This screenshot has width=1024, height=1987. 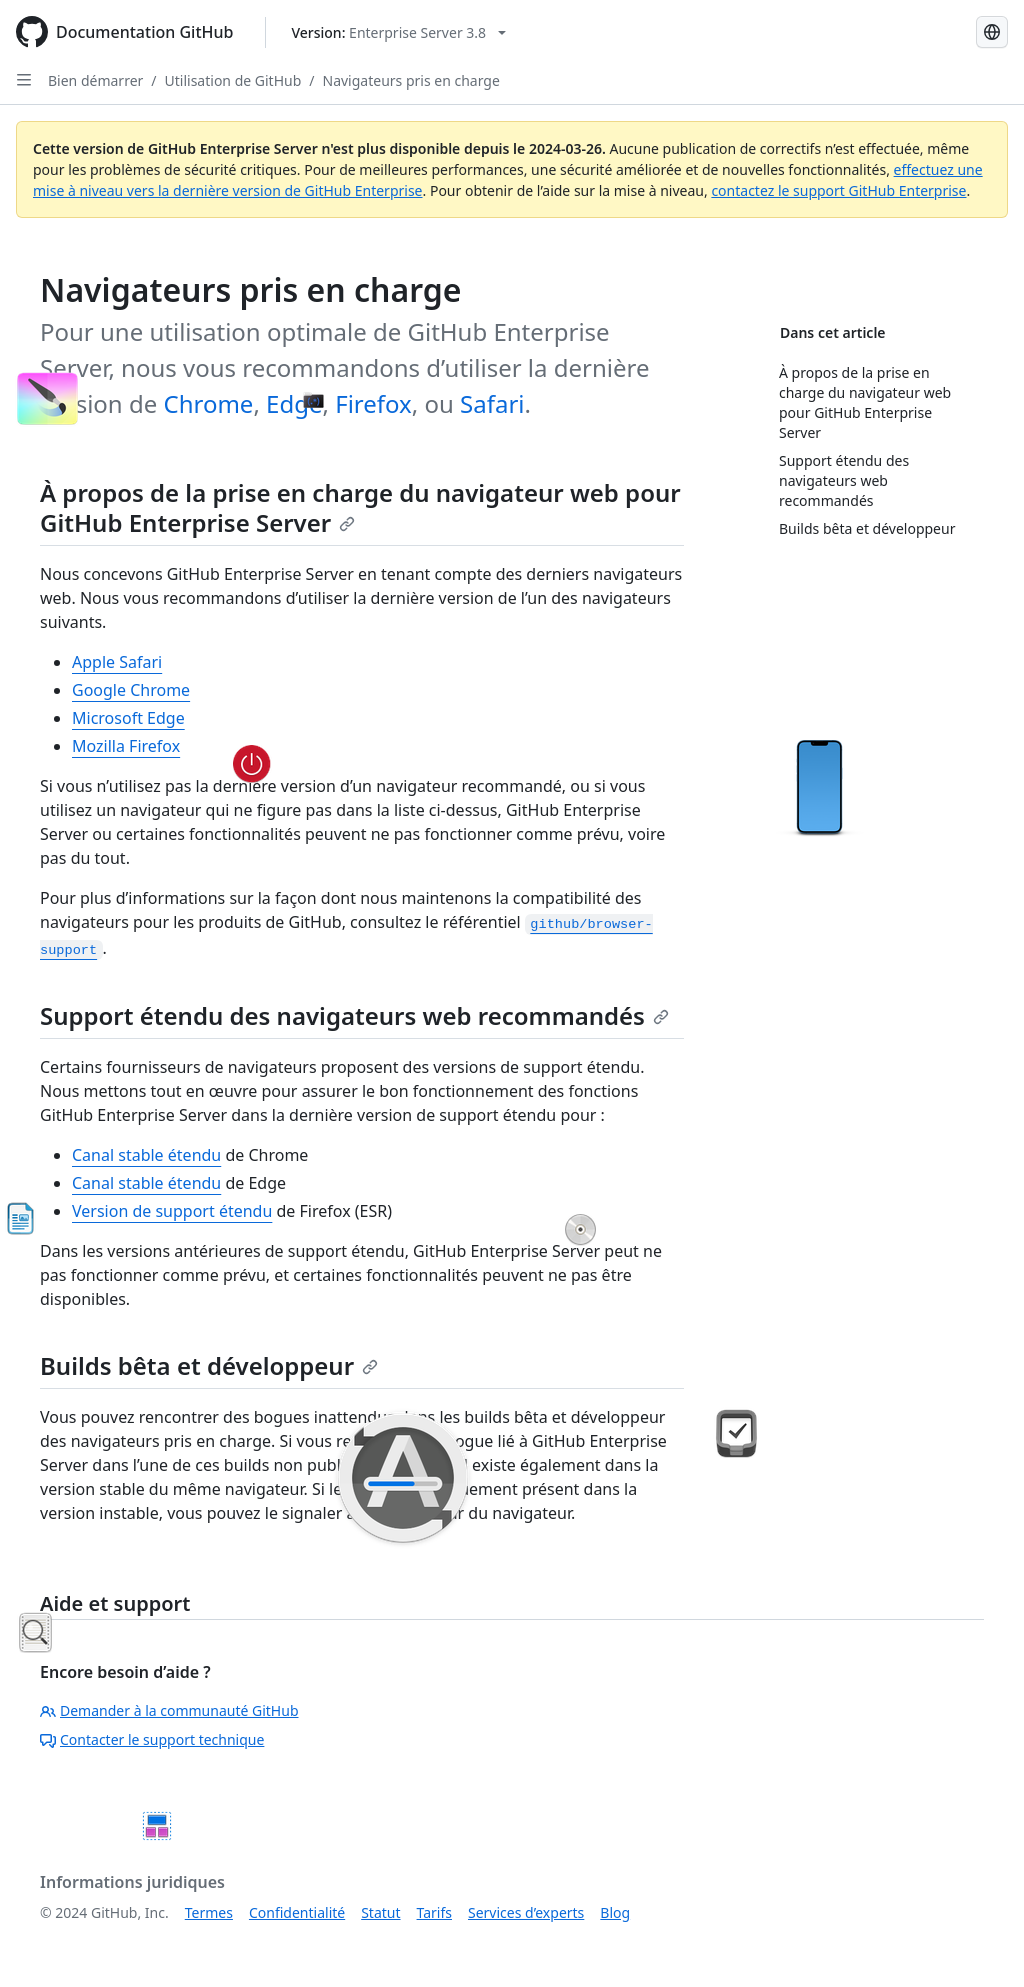 I want to click on open Things 3 task management app, so click(x=736, y=1433).